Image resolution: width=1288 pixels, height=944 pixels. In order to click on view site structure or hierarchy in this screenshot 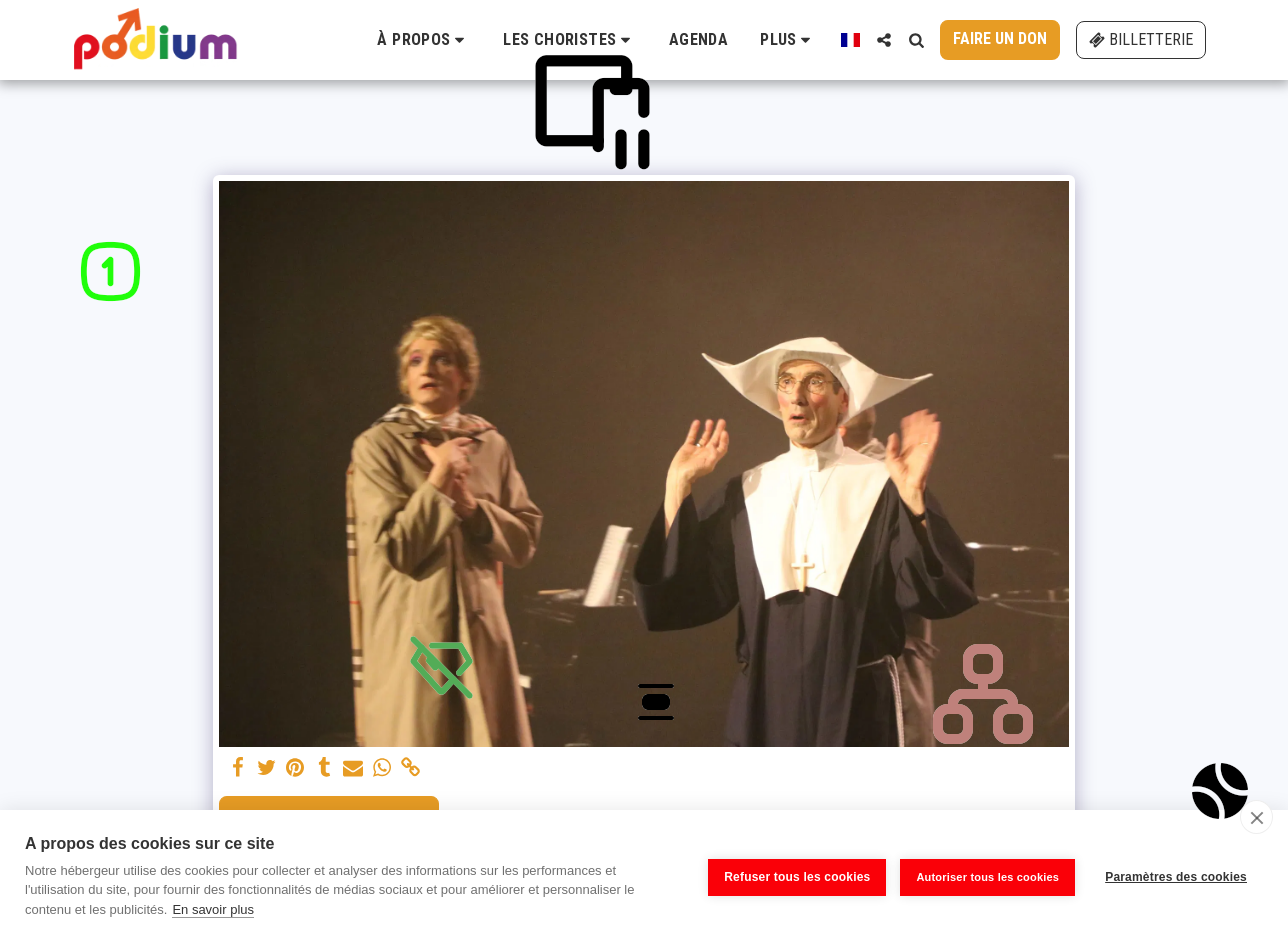, I will do `click(983, 694)`.